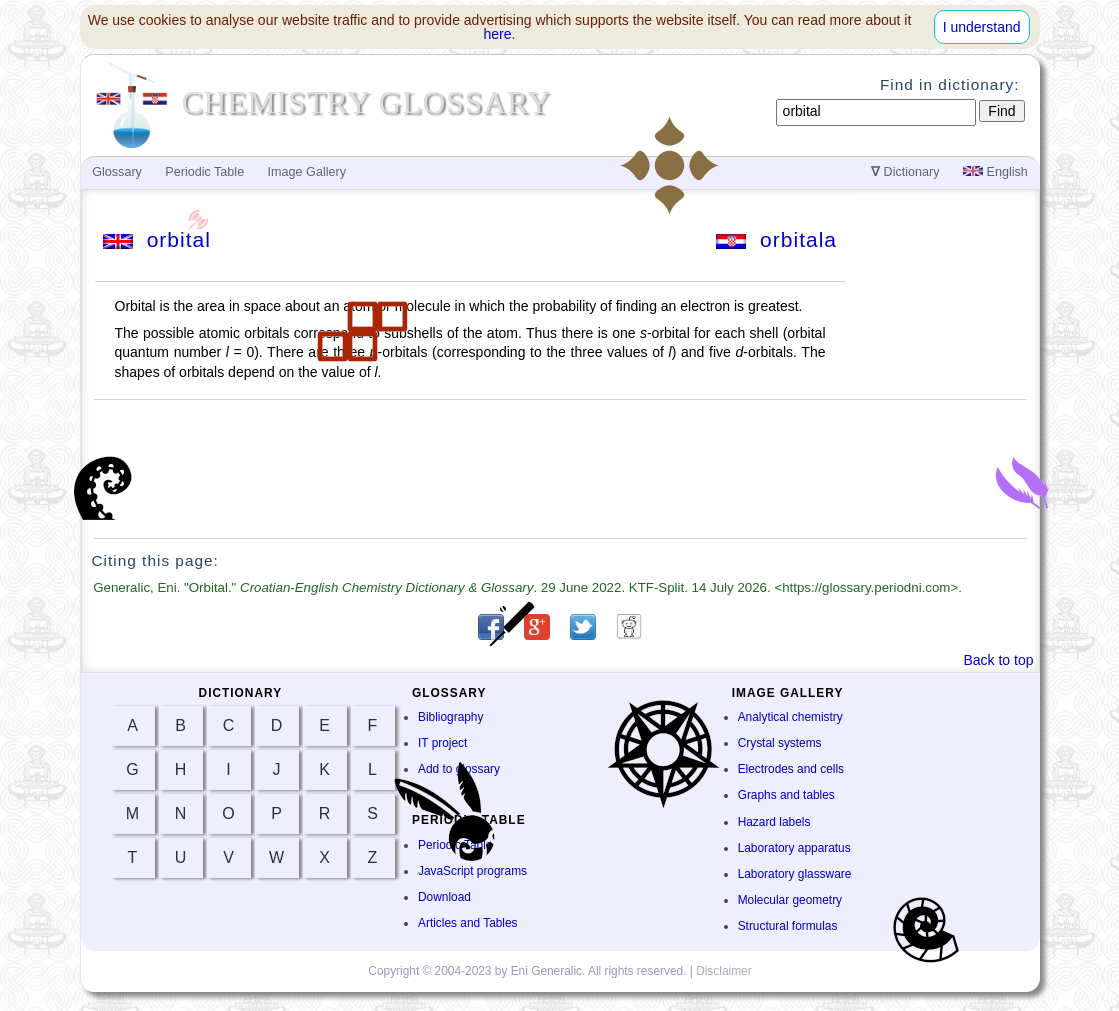  I want to click on indicates occult or mystical game element, so click(663, 754).